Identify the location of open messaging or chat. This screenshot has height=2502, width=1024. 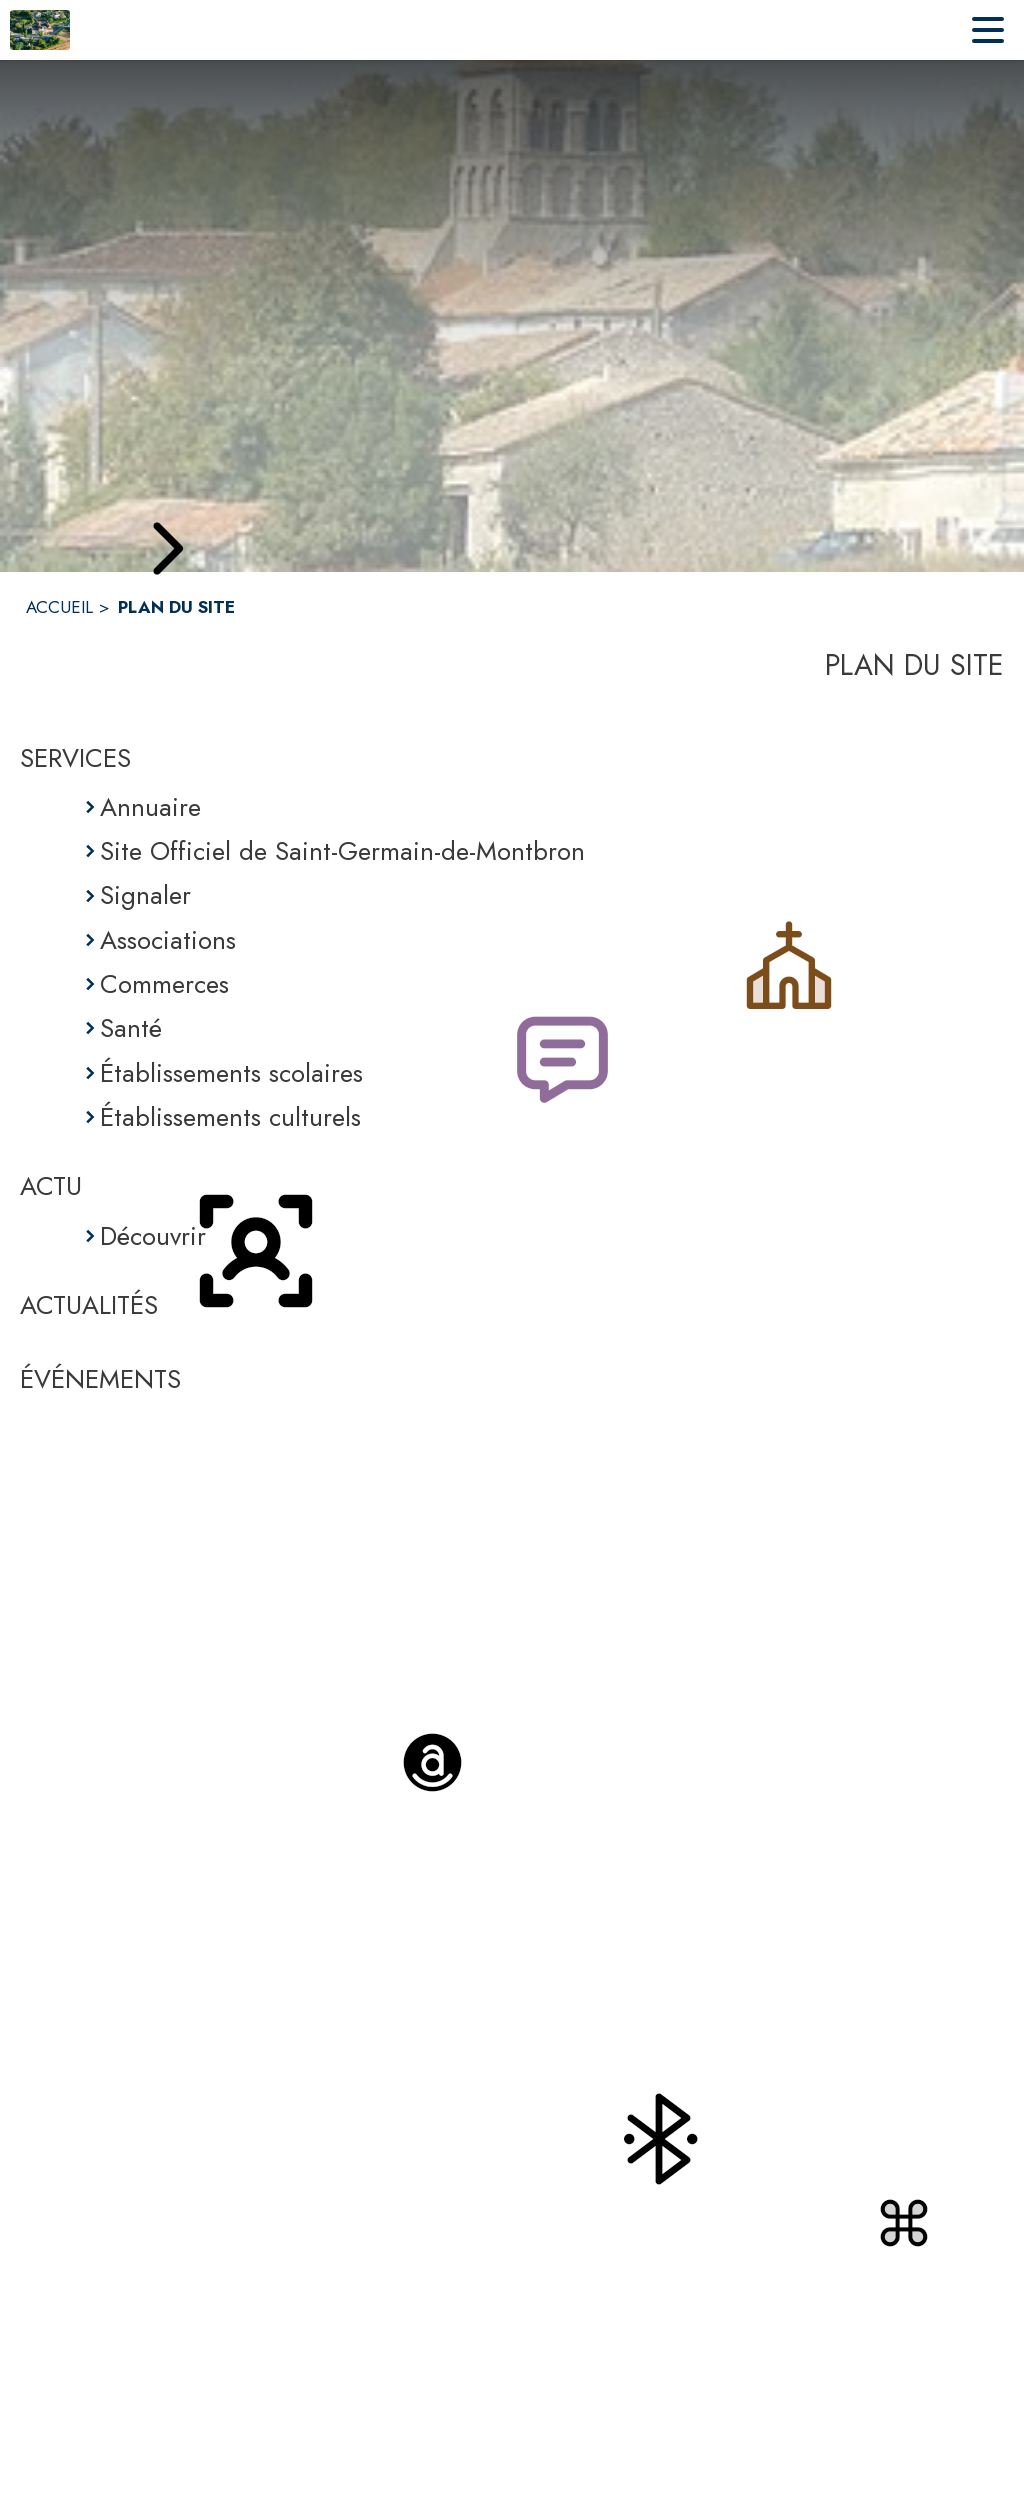
(562, 1057).